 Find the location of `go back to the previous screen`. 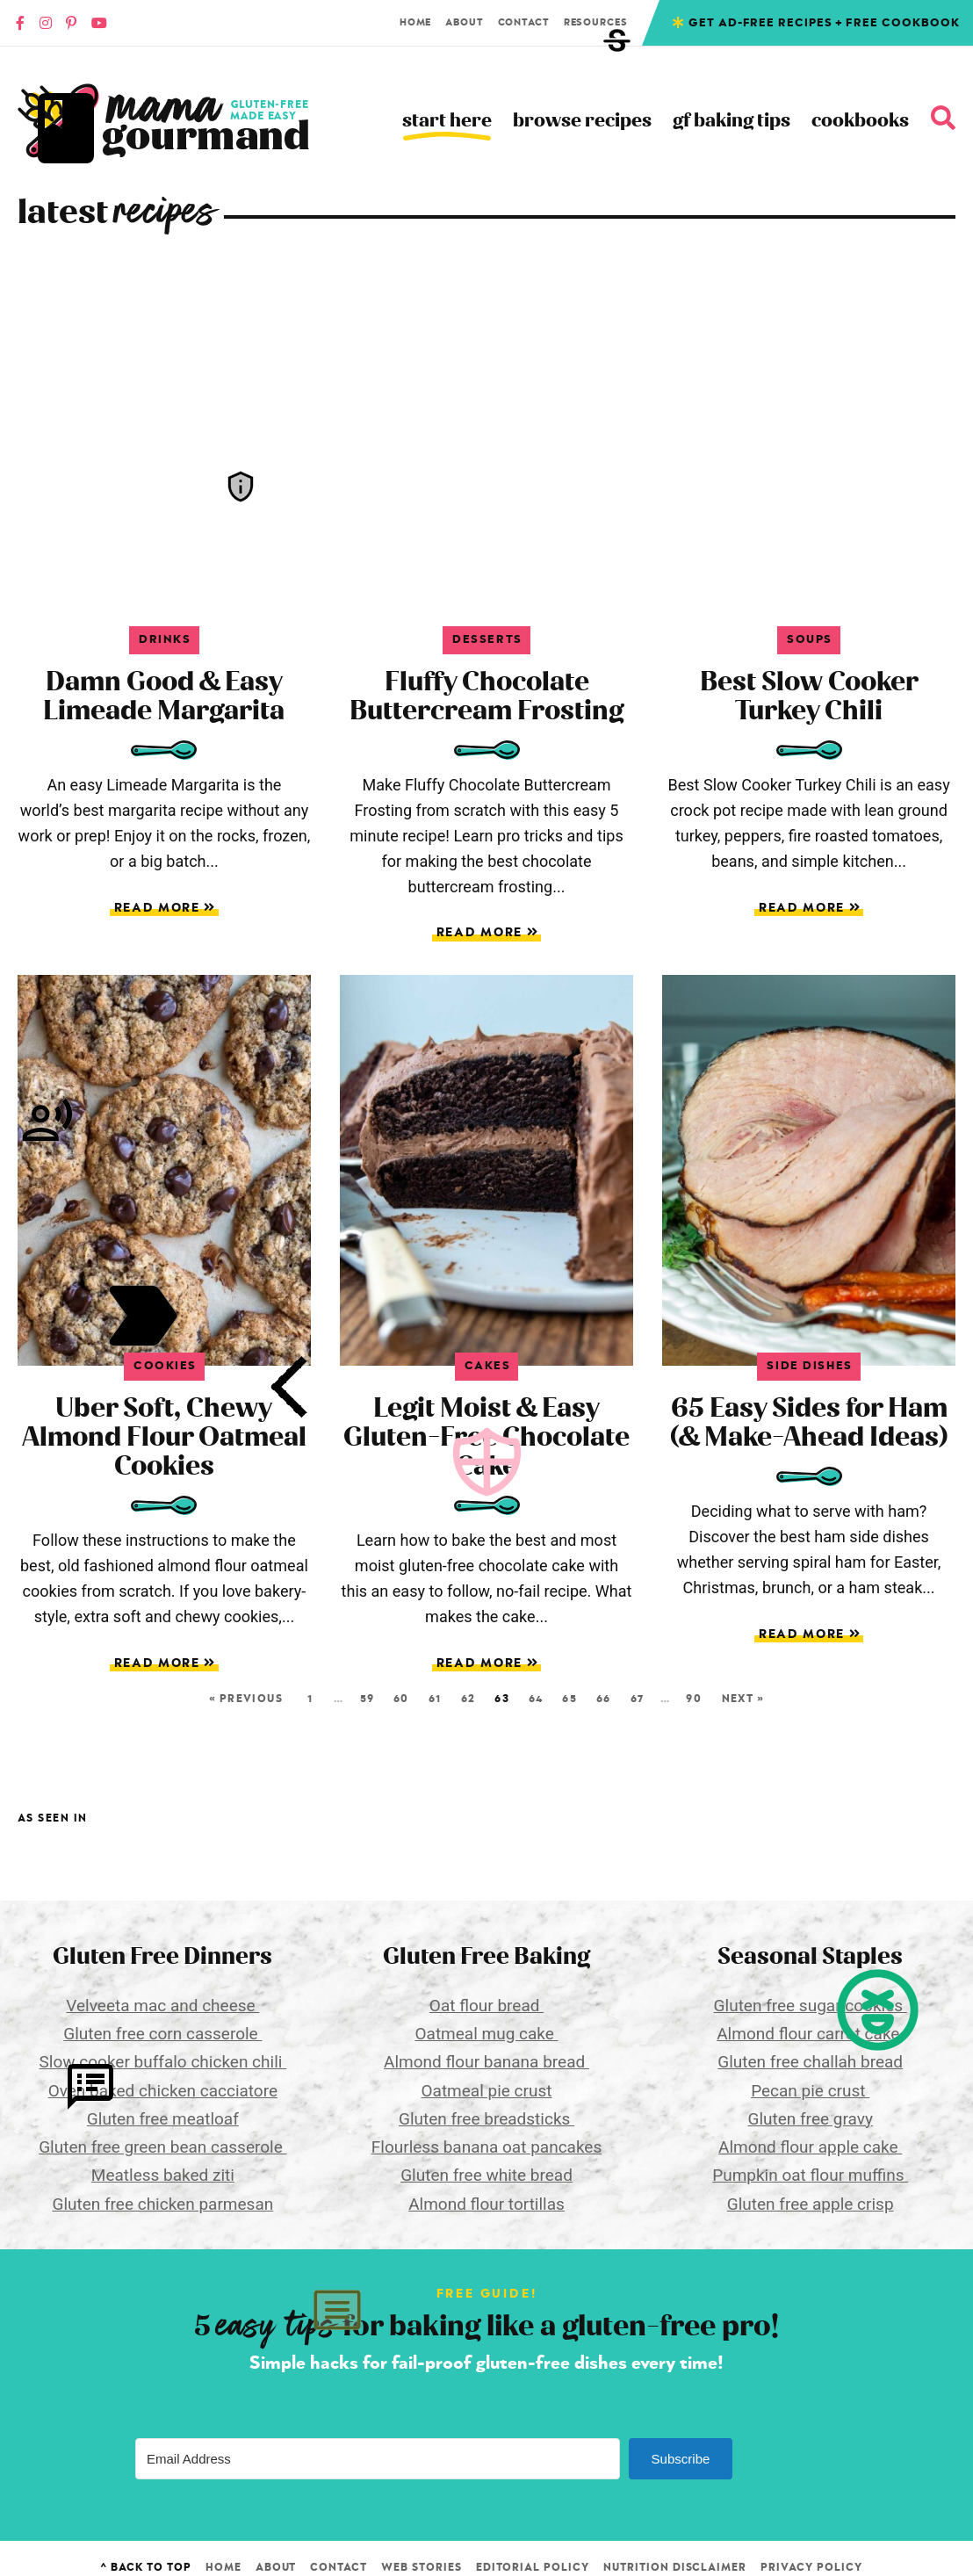

go back to the previous screen is located at coordinates (290, 1387).